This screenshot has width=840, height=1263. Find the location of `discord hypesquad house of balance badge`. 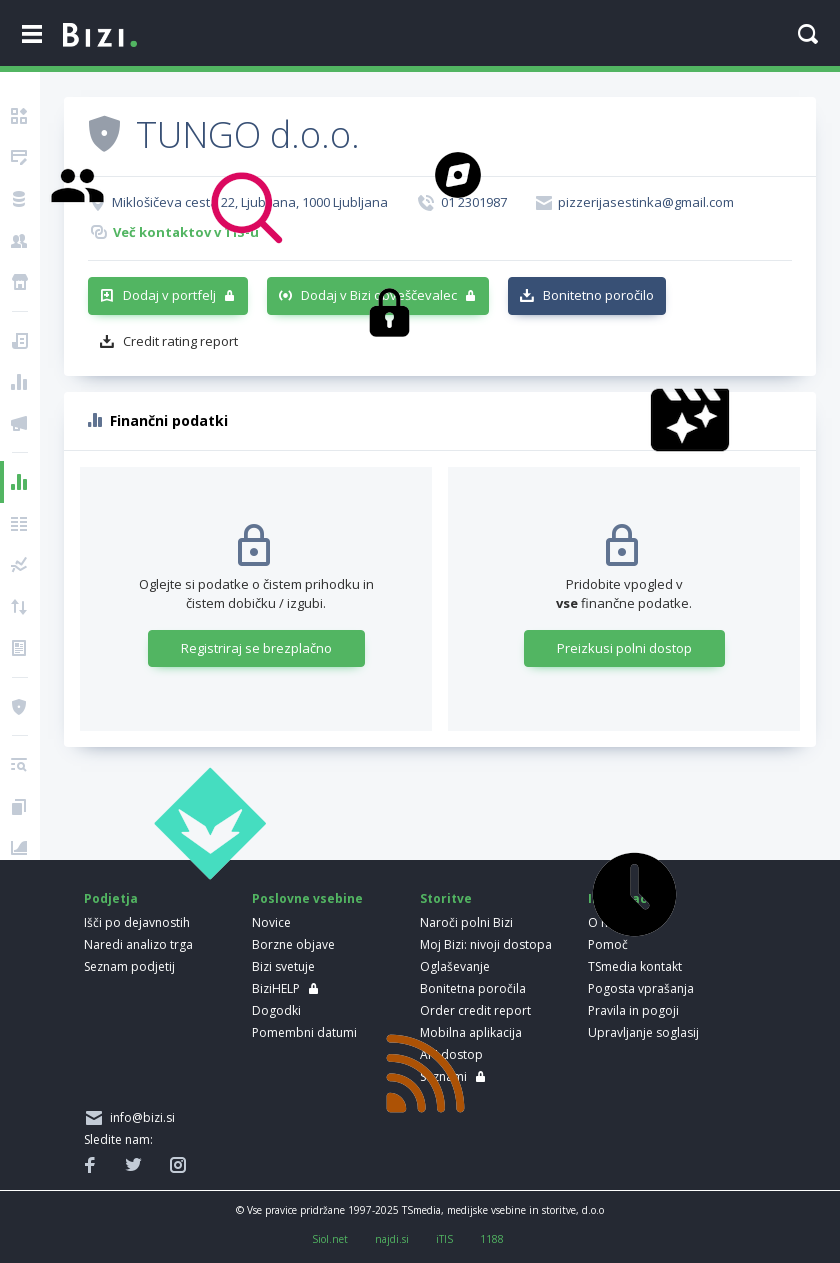

discord hypesquad house of balance badge is located at coordinates (210, 823).